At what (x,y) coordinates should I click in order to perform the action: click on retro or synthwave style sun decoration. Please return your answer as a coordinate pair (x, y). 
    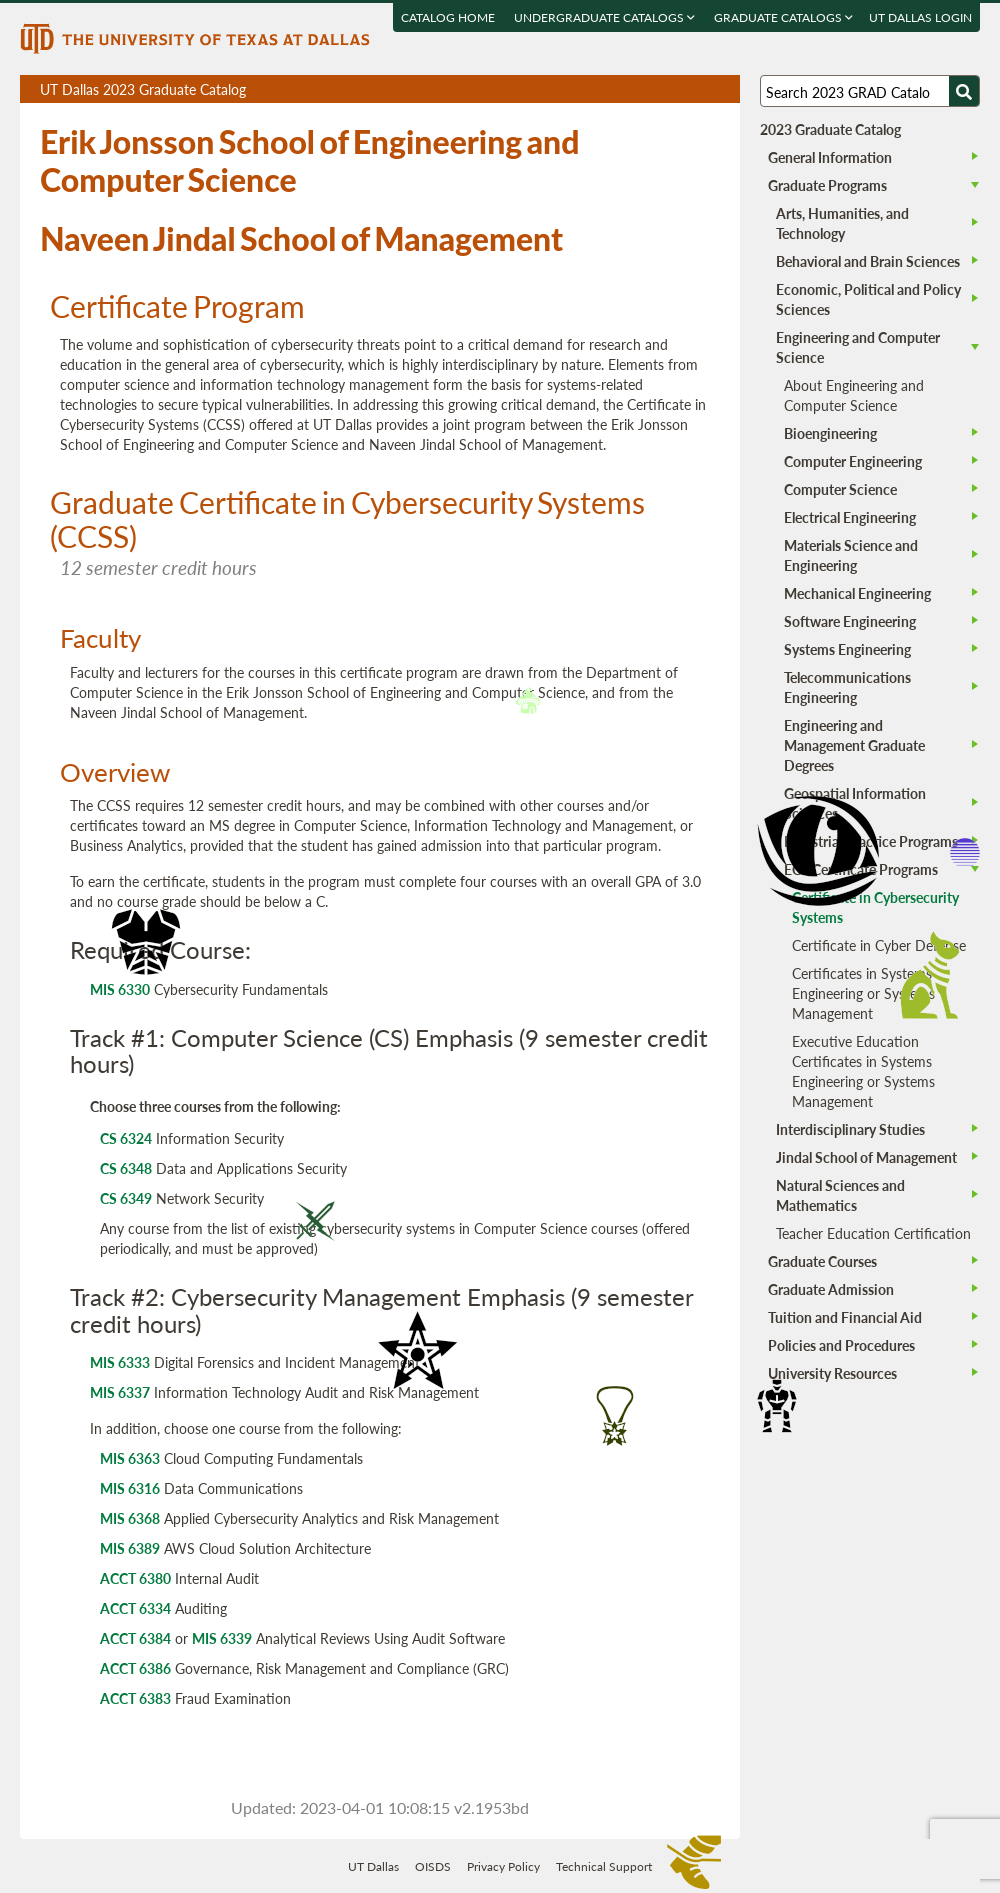
    Looking at the image, I should click on (965, 853).